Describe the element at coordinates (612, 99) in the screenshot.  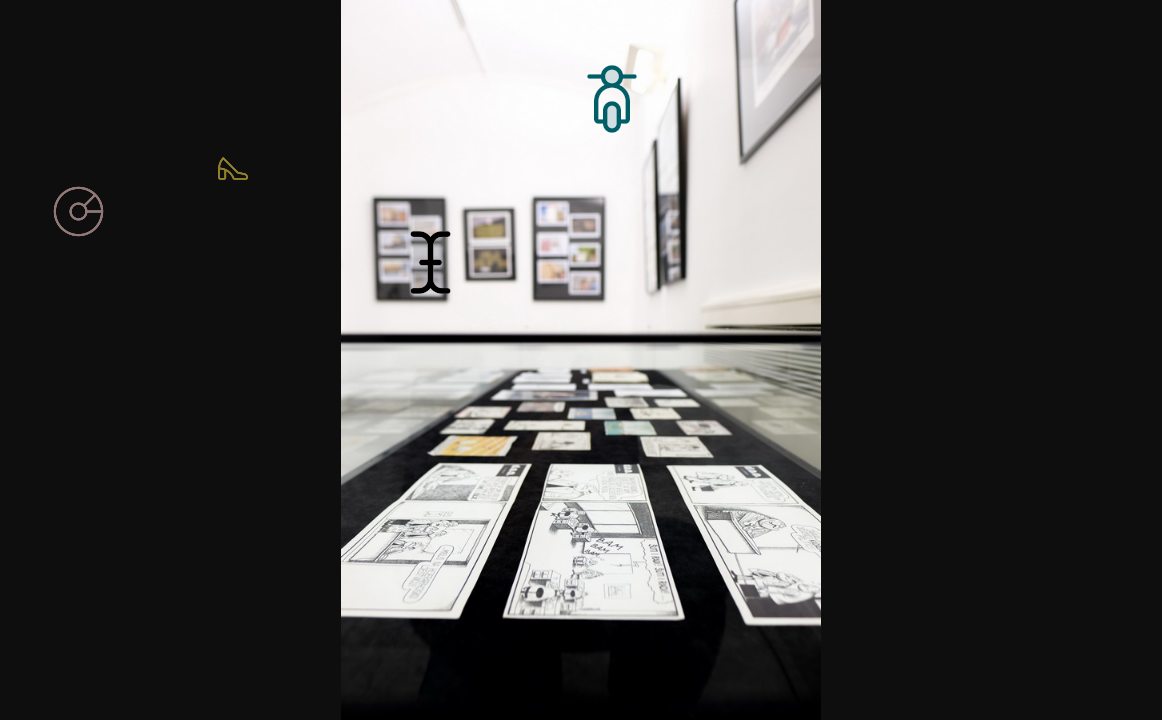
I see `select moped or scooter delivery option` at that location.